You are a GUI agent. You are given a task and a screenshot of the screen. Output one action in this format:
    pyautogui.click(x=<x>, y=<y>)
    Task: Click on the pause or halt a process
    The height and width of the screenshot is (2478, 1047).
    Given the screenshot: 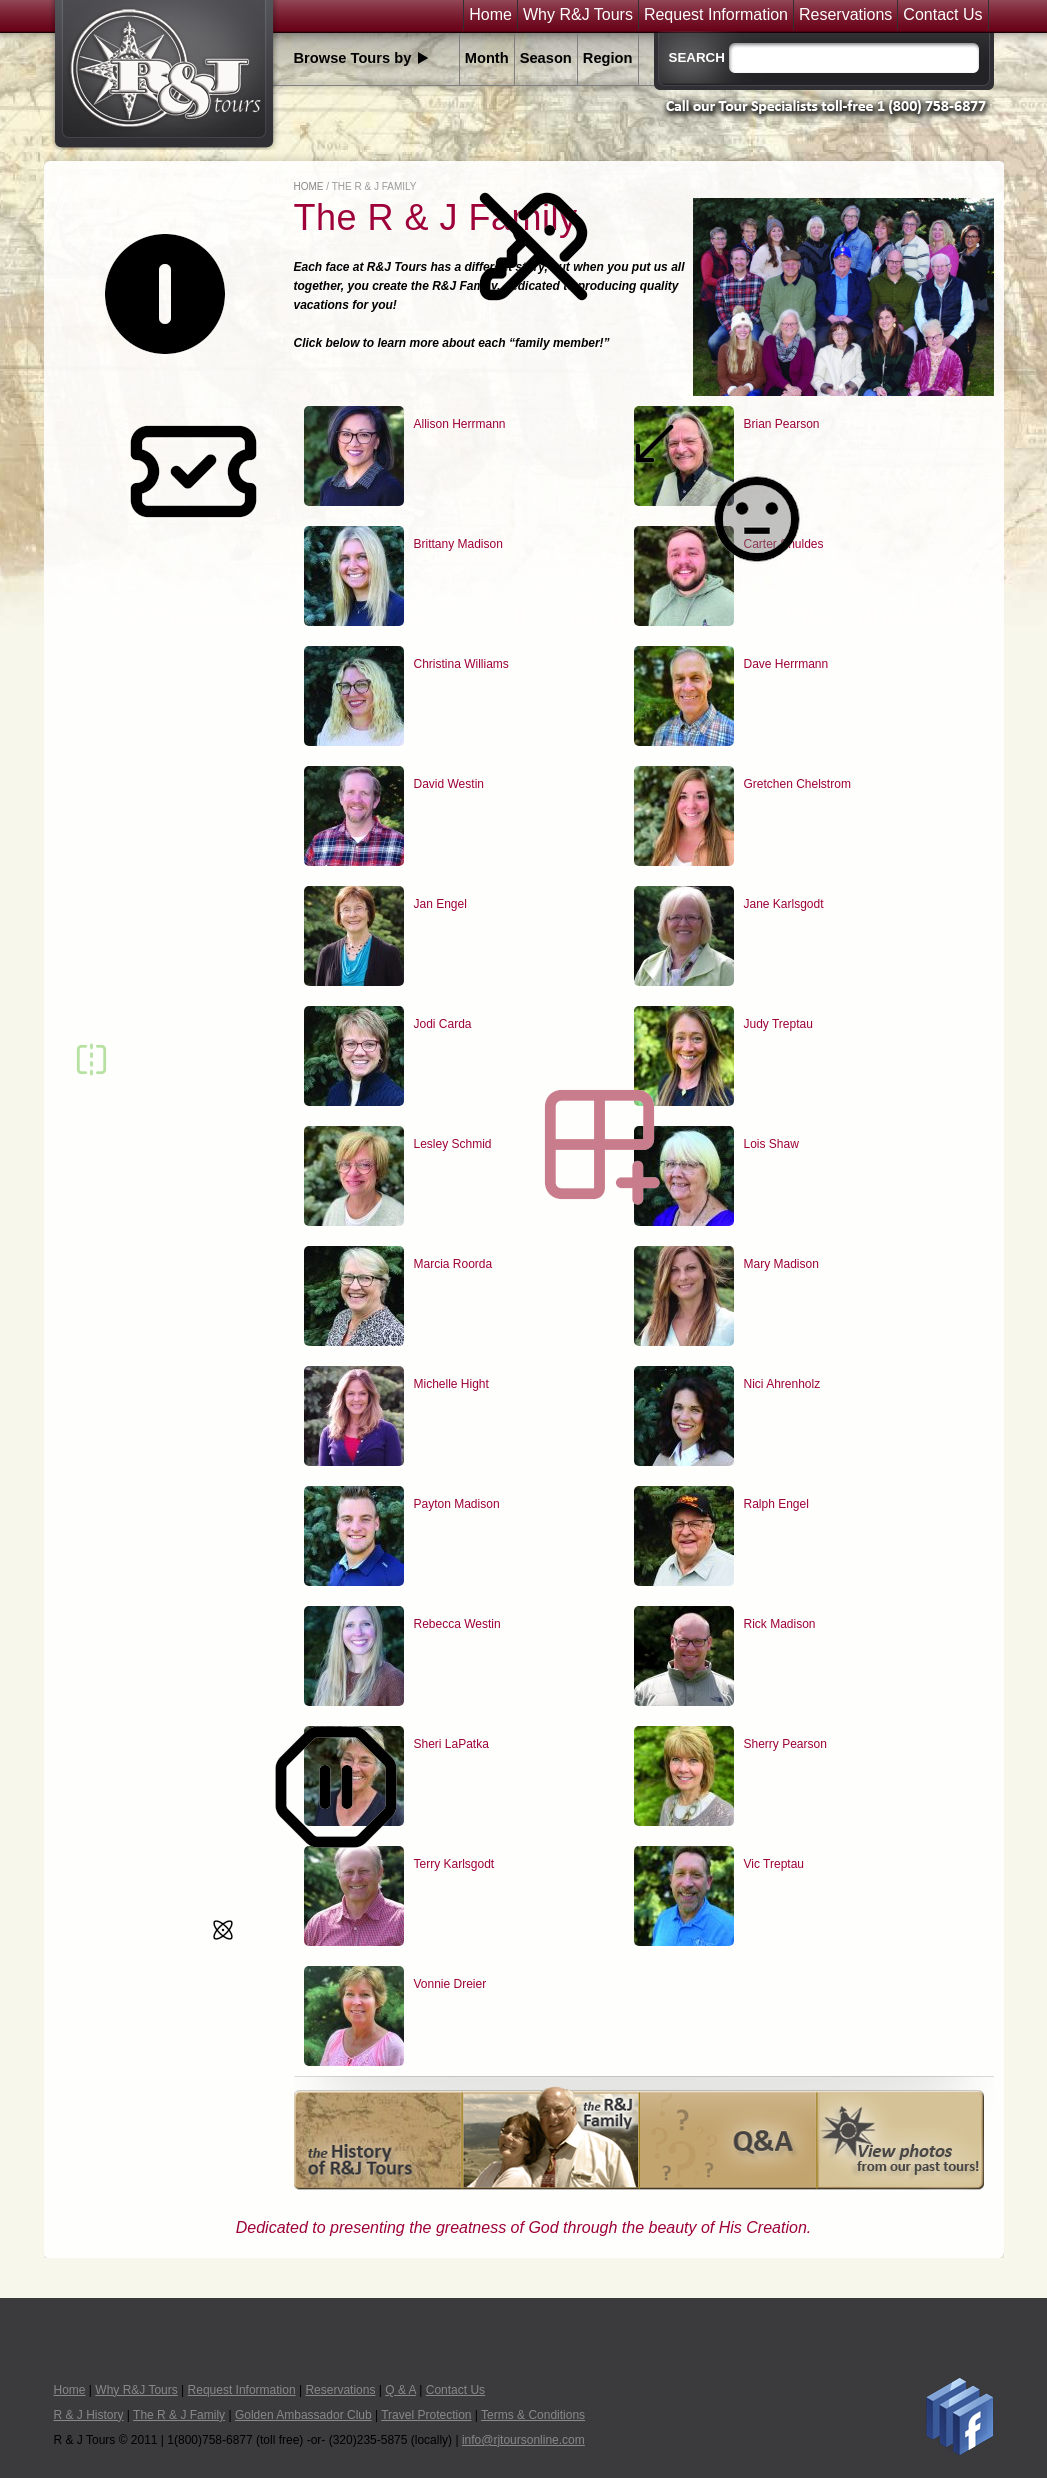 What is the action you would take?
    pyautogui.click(x=336, y=1787)
    